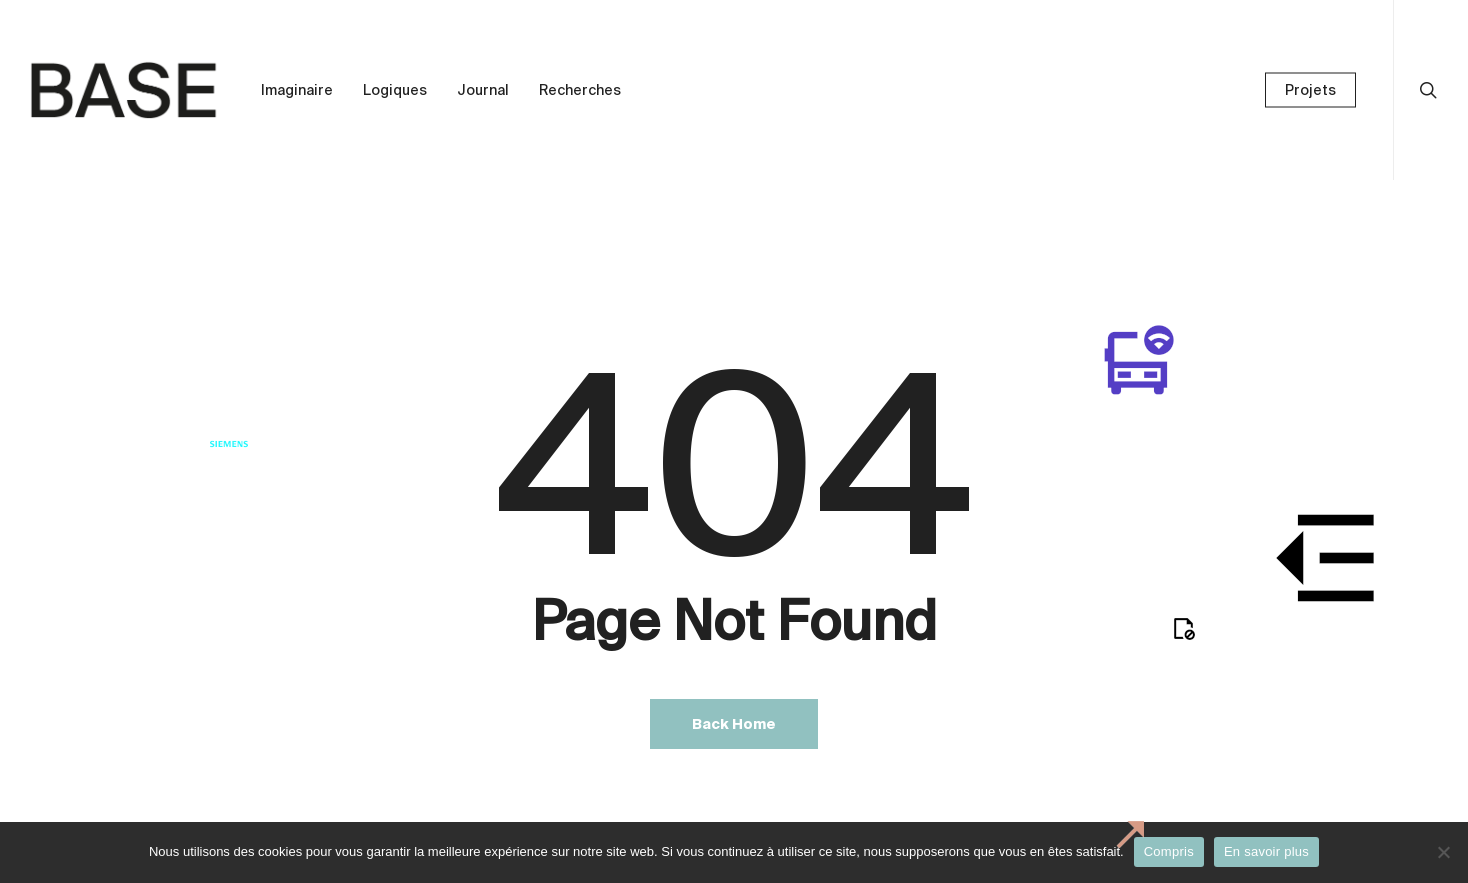 Image resolution: width=1468 pixels, height=883 pixels. I want to click on collapse the sidebar menu, so click(1325, 558).